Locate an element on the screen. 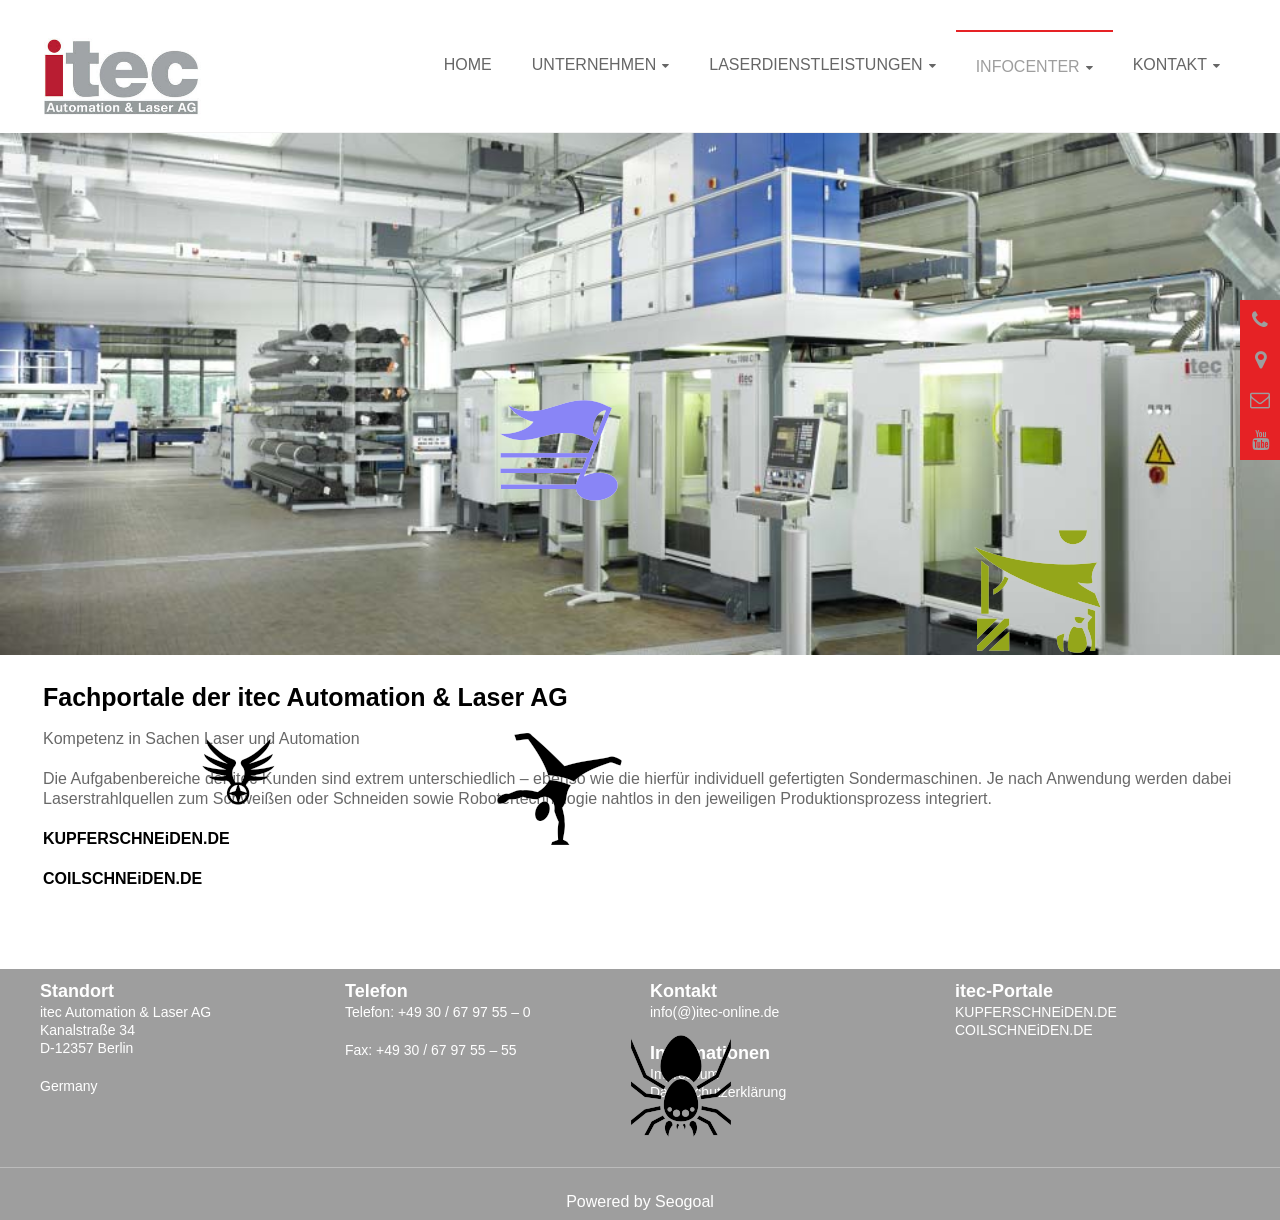  set up camp in a desert region is located at coordinates (1037, 591).